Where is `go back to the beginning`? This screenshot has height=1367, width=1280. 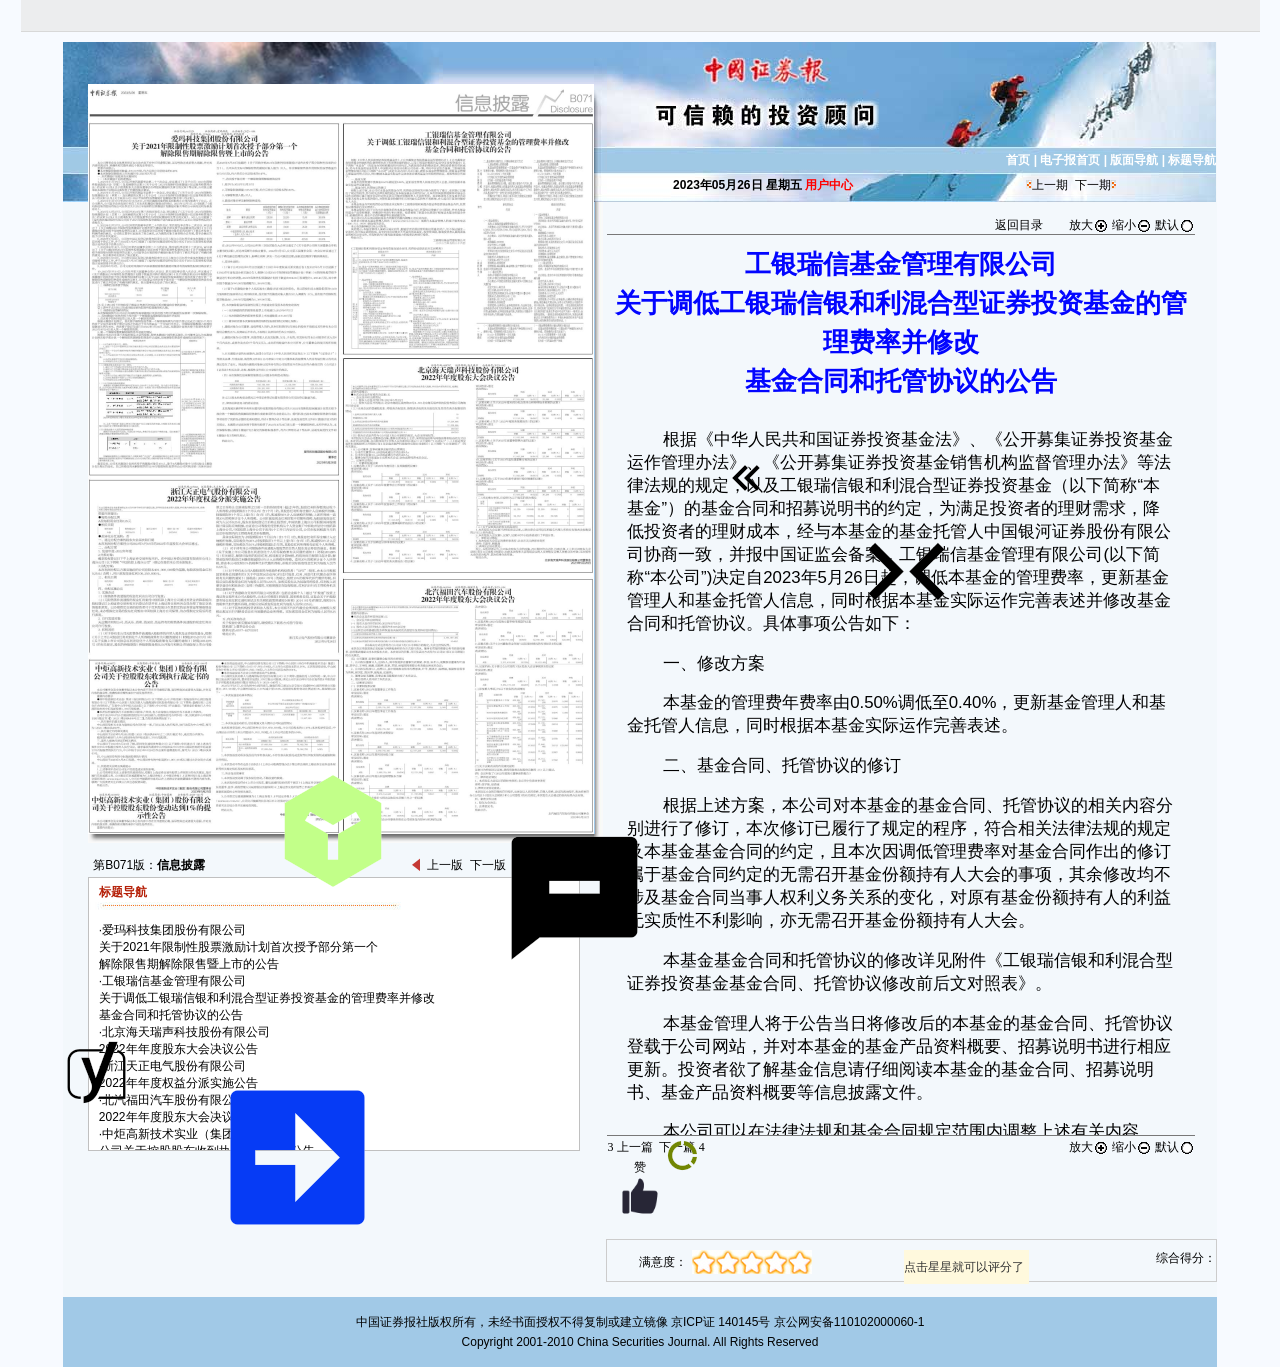 go back to the beginning is located at coordinates (747, 478).